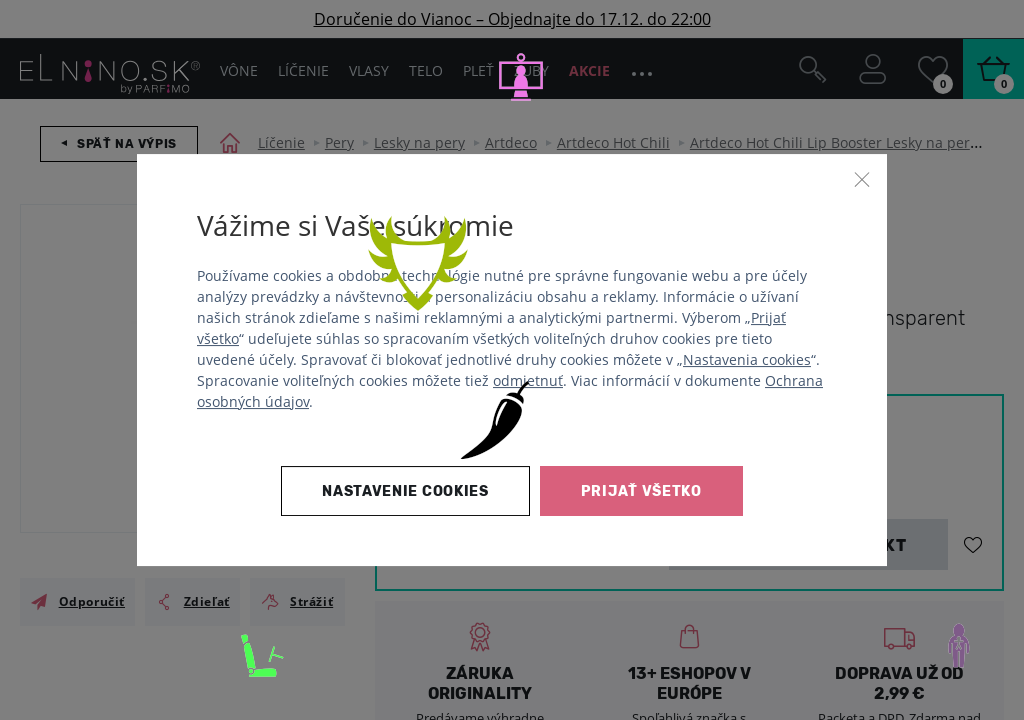  I want to click on indicates protected or guarded status, so click(417, 261).